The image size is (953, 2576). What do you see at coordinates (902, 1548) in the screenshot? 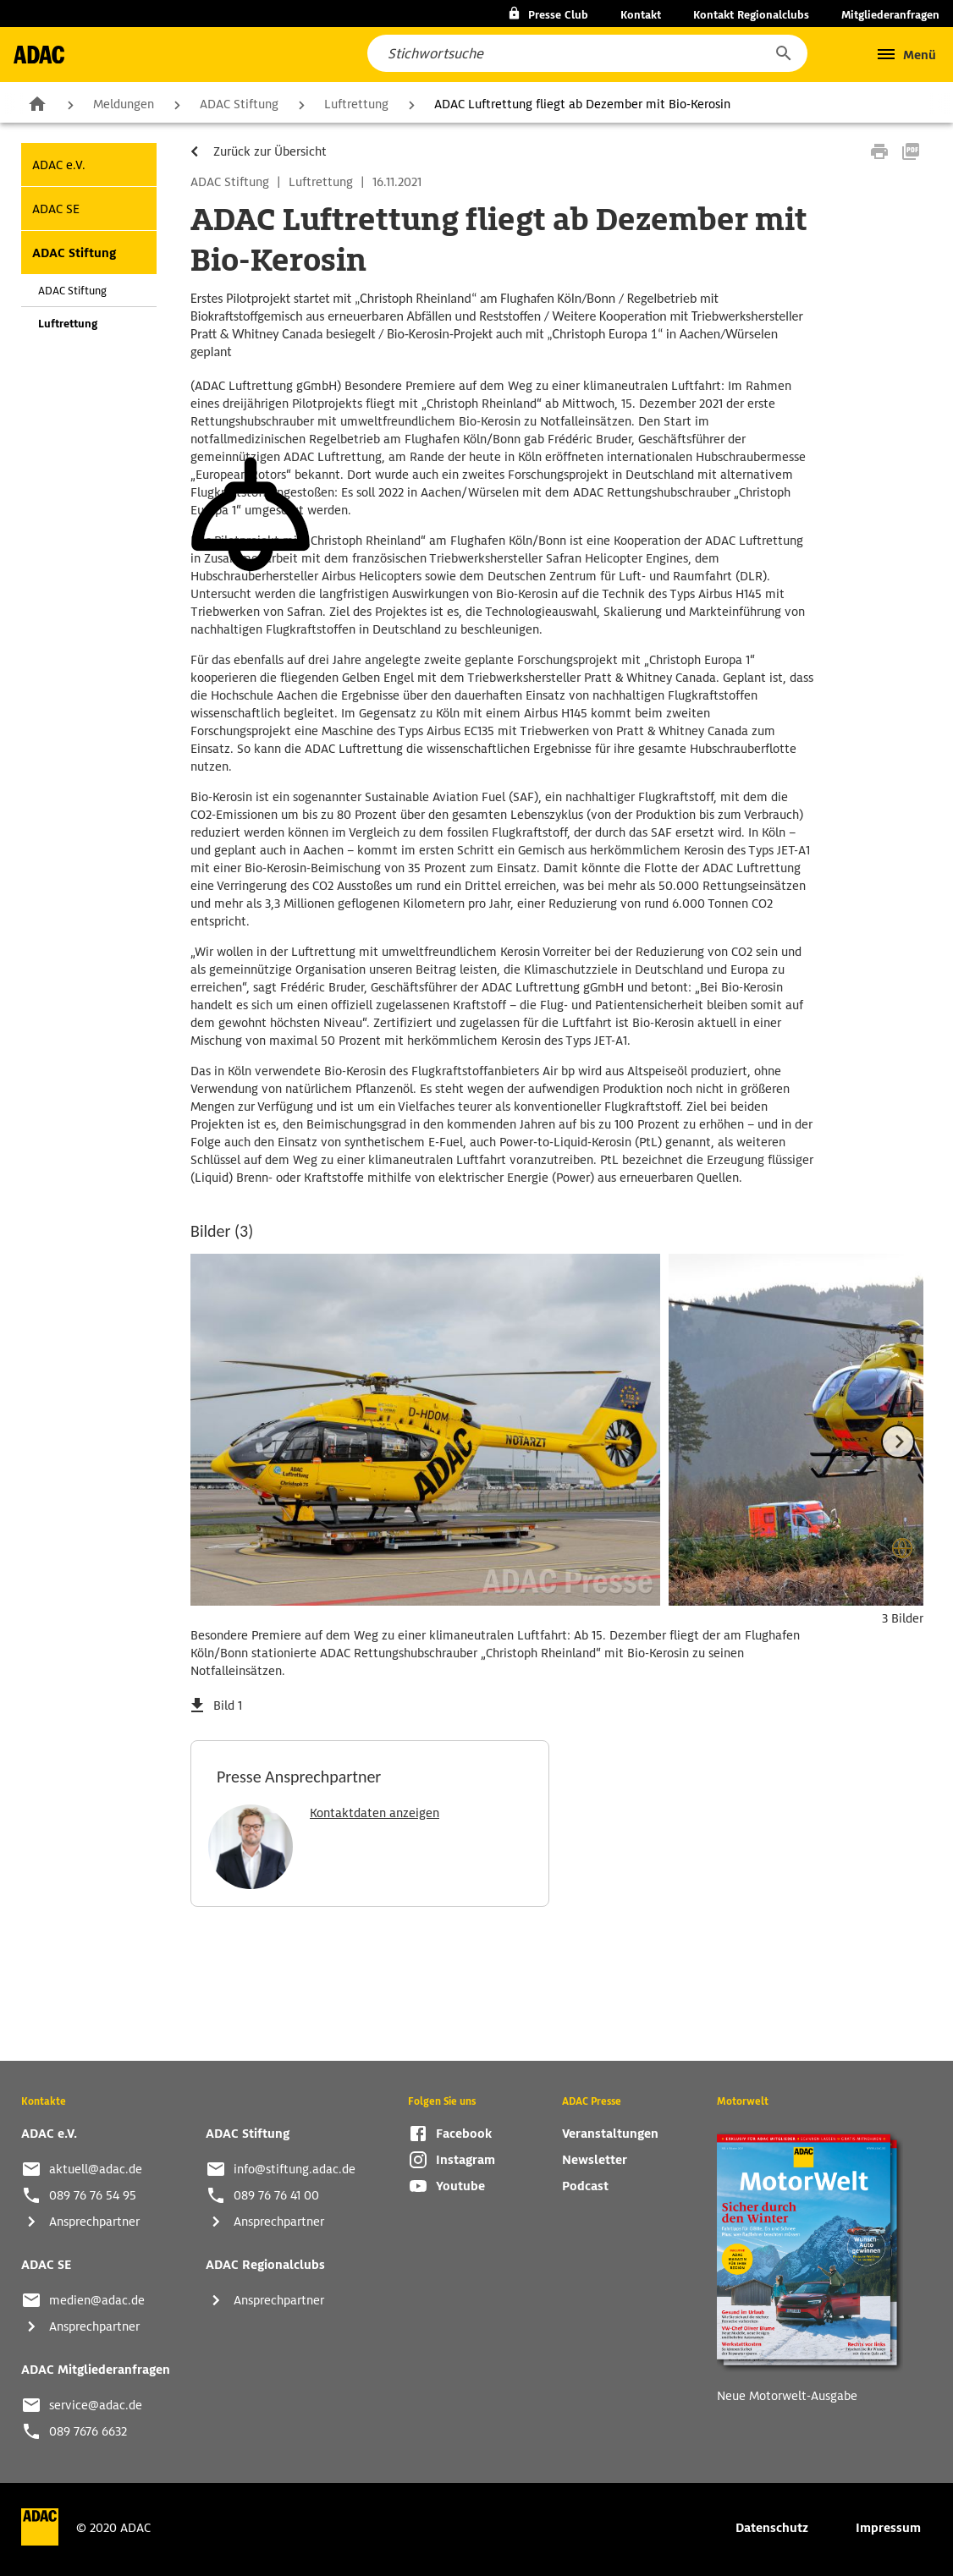
I see `access global or international settings` at bounding box center [902, 1548].